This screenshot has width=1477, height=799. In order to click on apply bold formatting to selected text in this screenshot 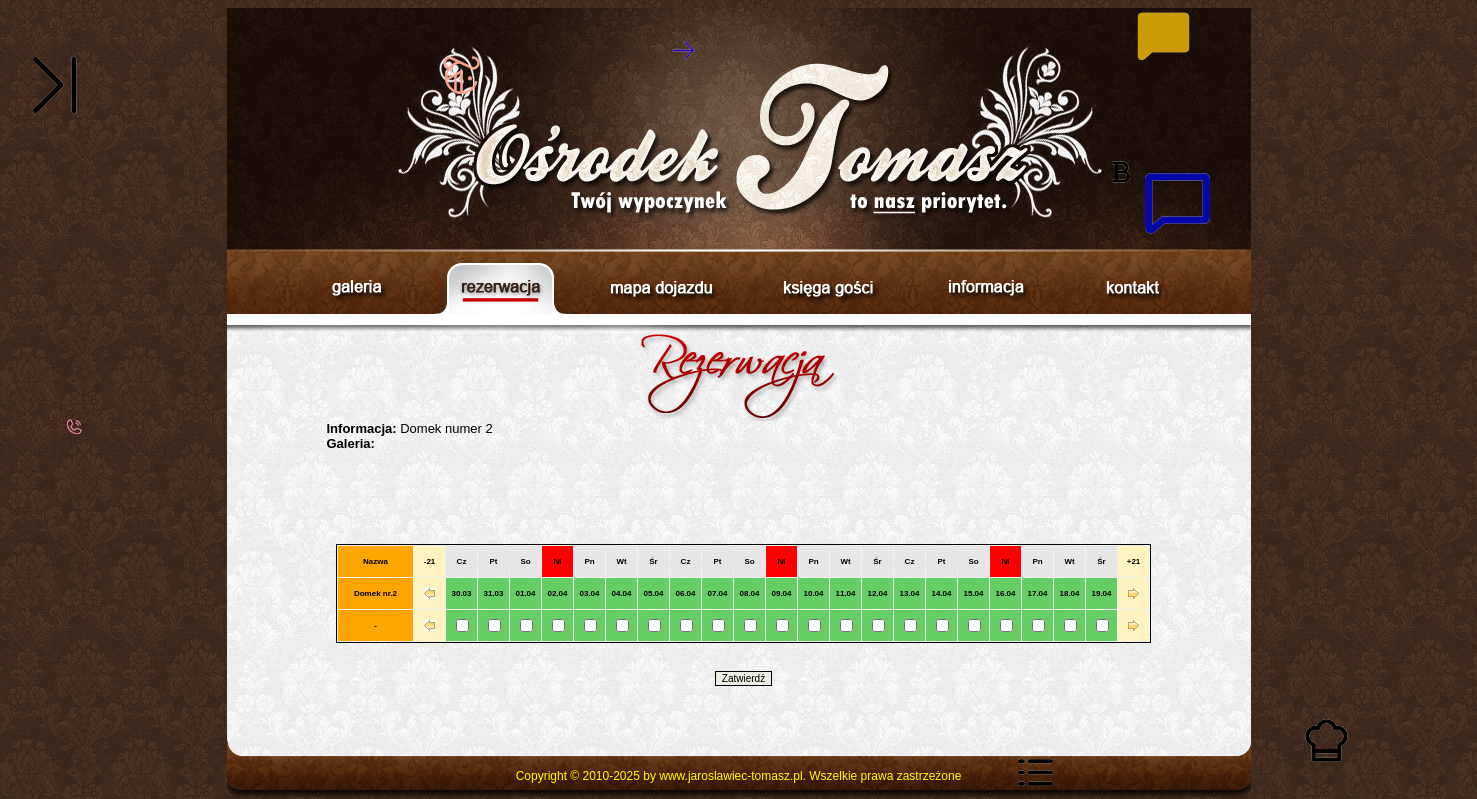, I will do `click(1121, 172)`.